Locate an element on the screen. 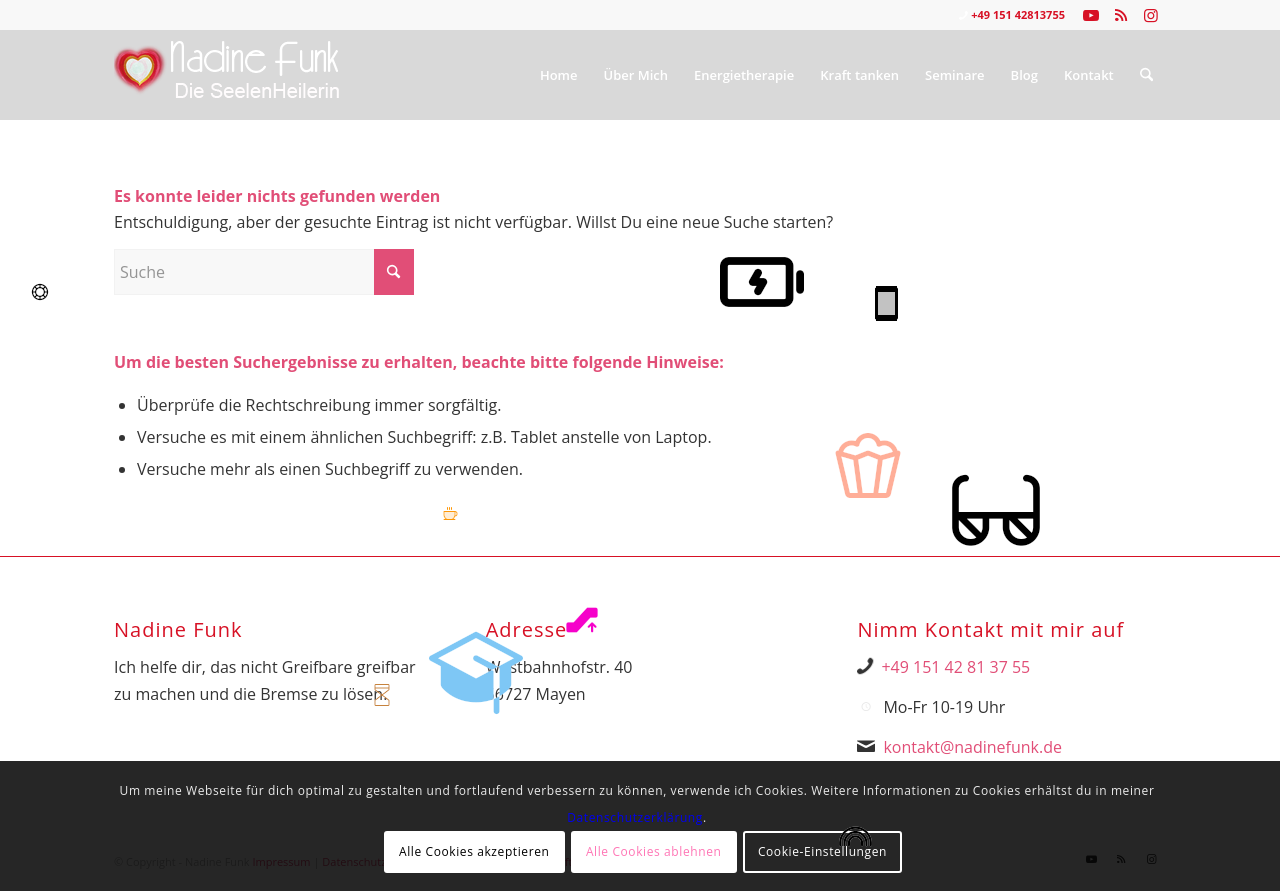 The width and height of the screenshot is (1280, 891). access casino or gambling features is located at coordinates (40, 292).